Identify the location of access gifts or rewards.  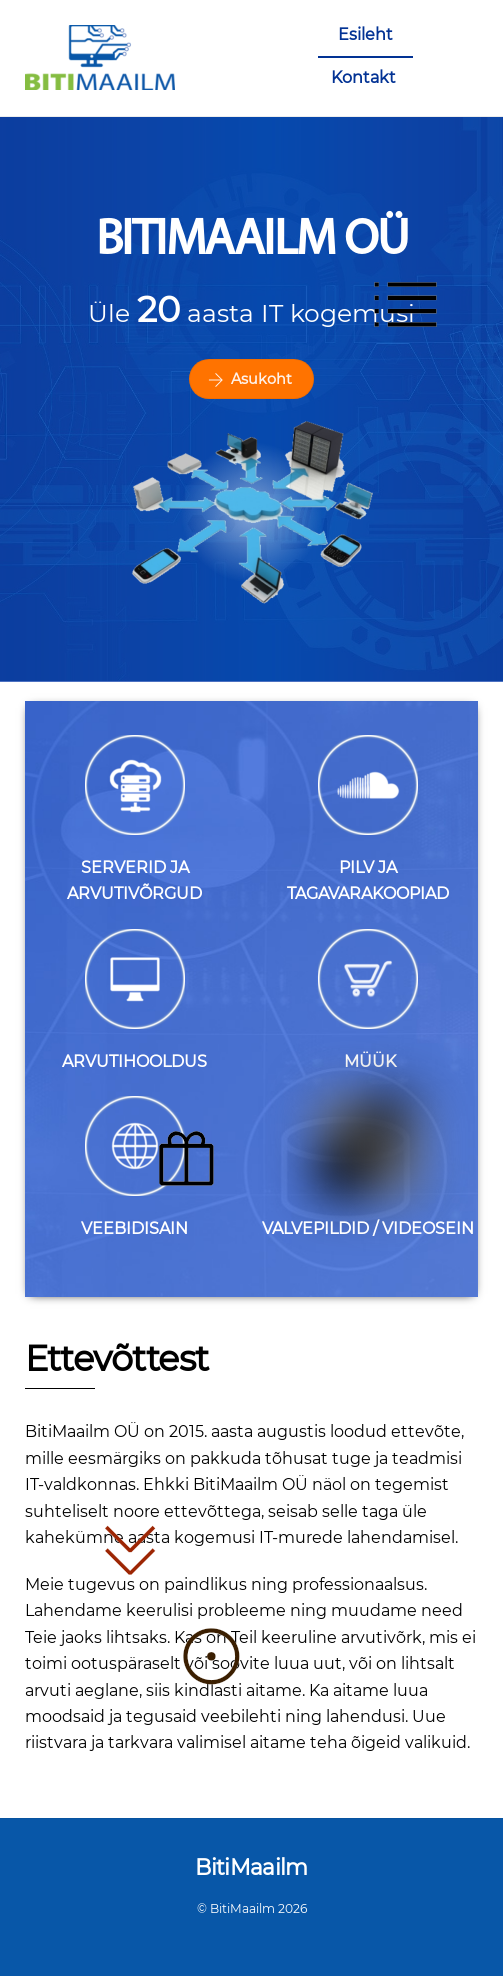
(188, 1160).